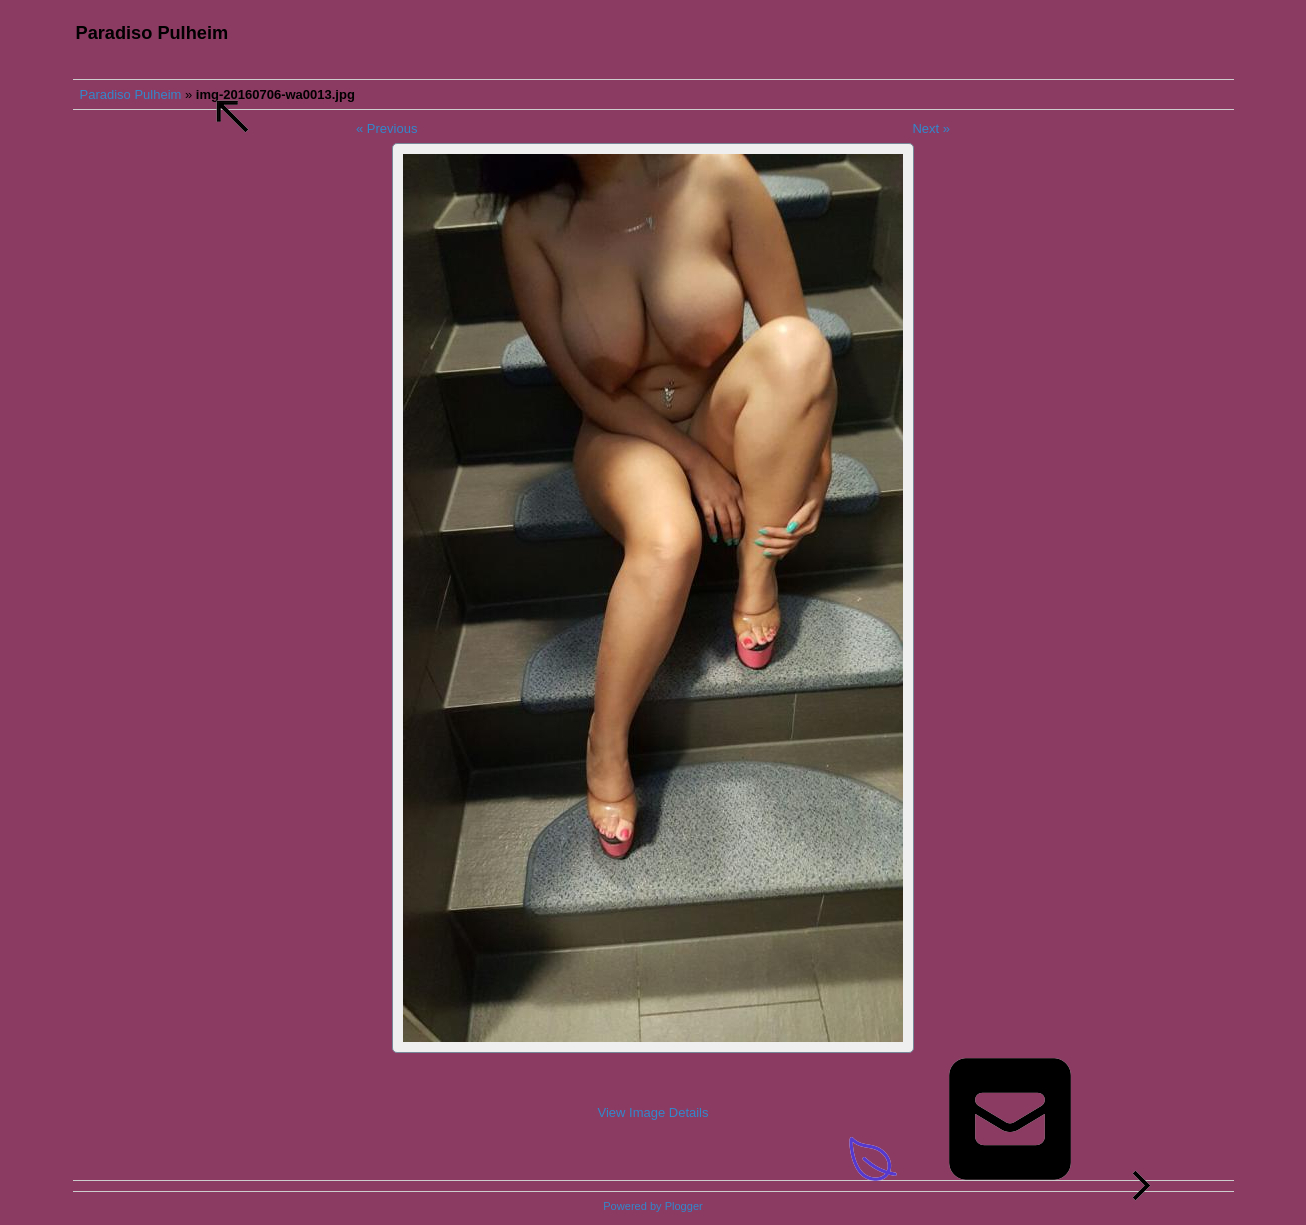 This screenshot has height=1225, width=1306. Describe the element at coordinates (873, 1159) in the screenshot. I see `indicates eco-friendly or sustainable option` at that location.